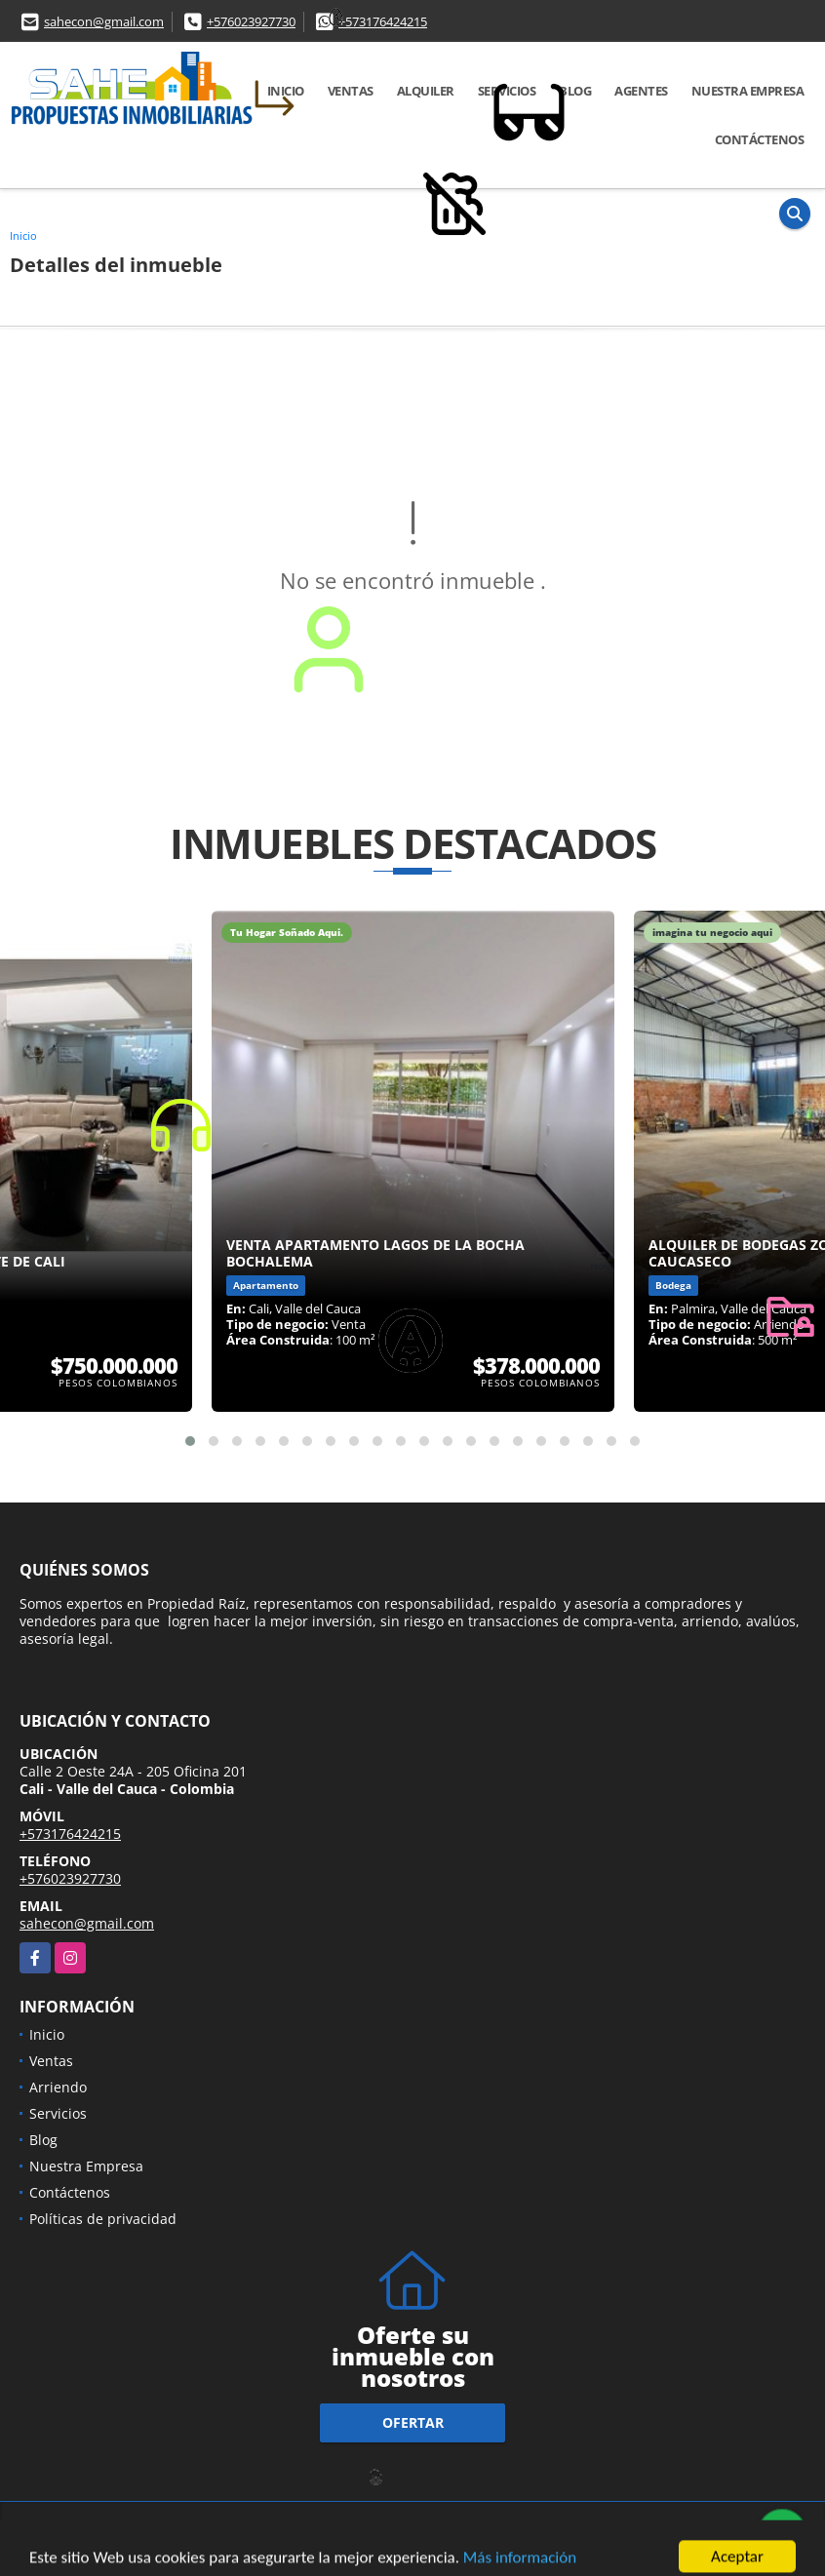 Image resolution: width=825 pixels, height=2576 pixels. I want to click on indicates alcohol-free option or venue, so click(454, 204).